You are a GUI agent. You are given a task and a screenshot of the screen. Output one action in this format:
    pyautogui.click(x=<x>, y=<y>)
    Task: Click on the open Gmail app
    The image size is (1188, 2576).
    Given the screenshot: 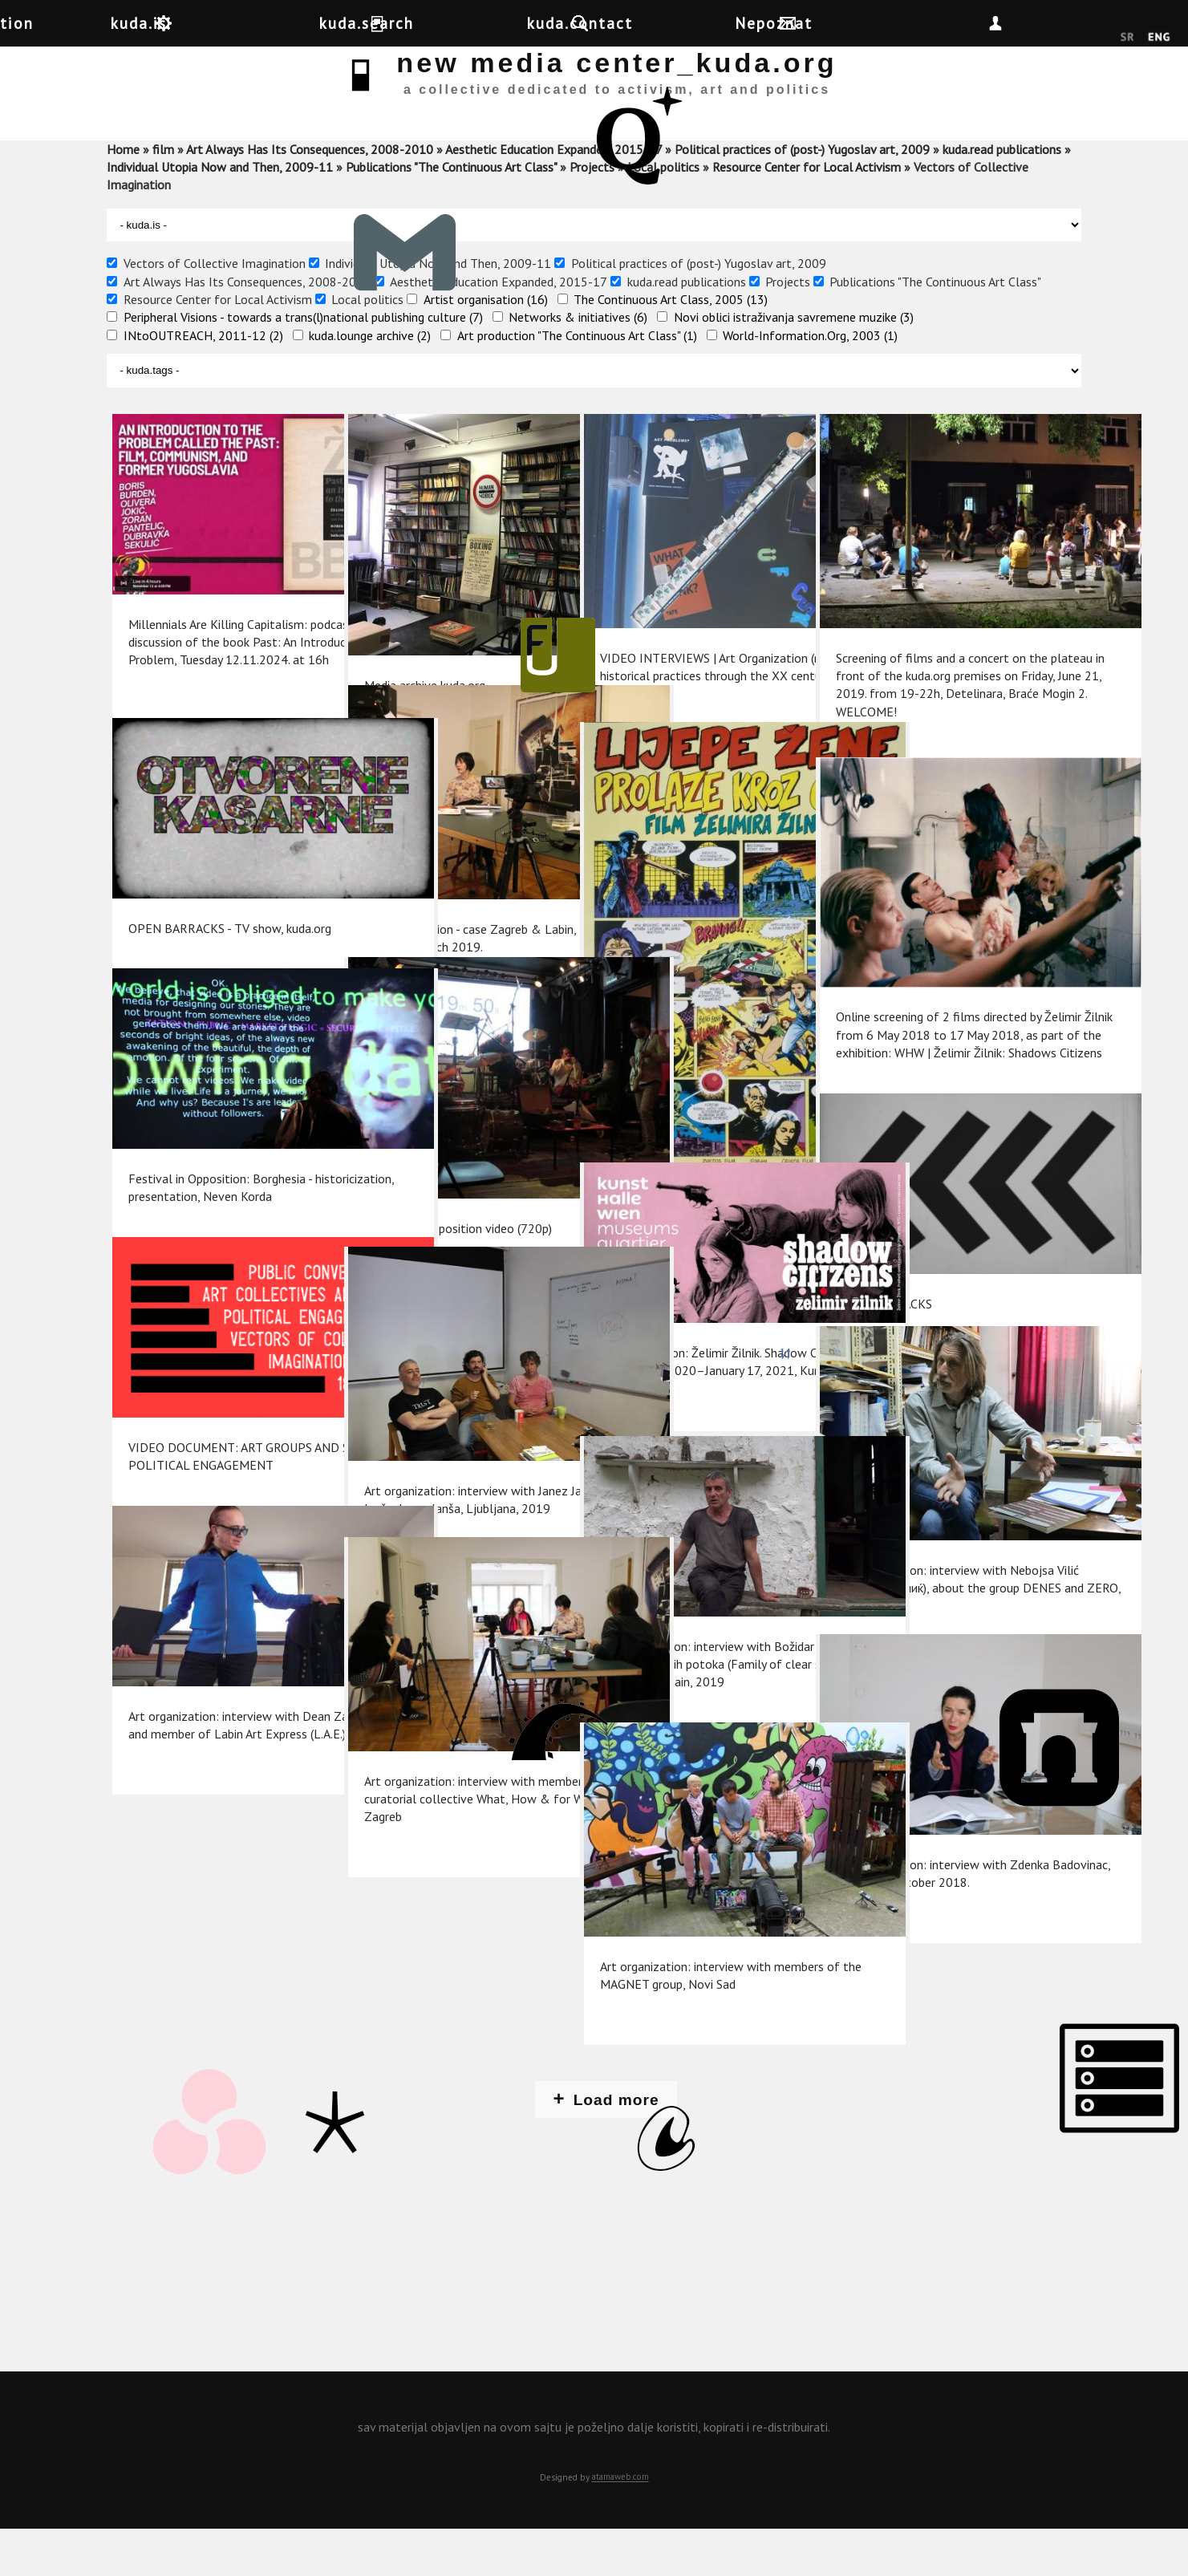 What is the action you would take?
    pyautogui.click(x=404, y=252)
    